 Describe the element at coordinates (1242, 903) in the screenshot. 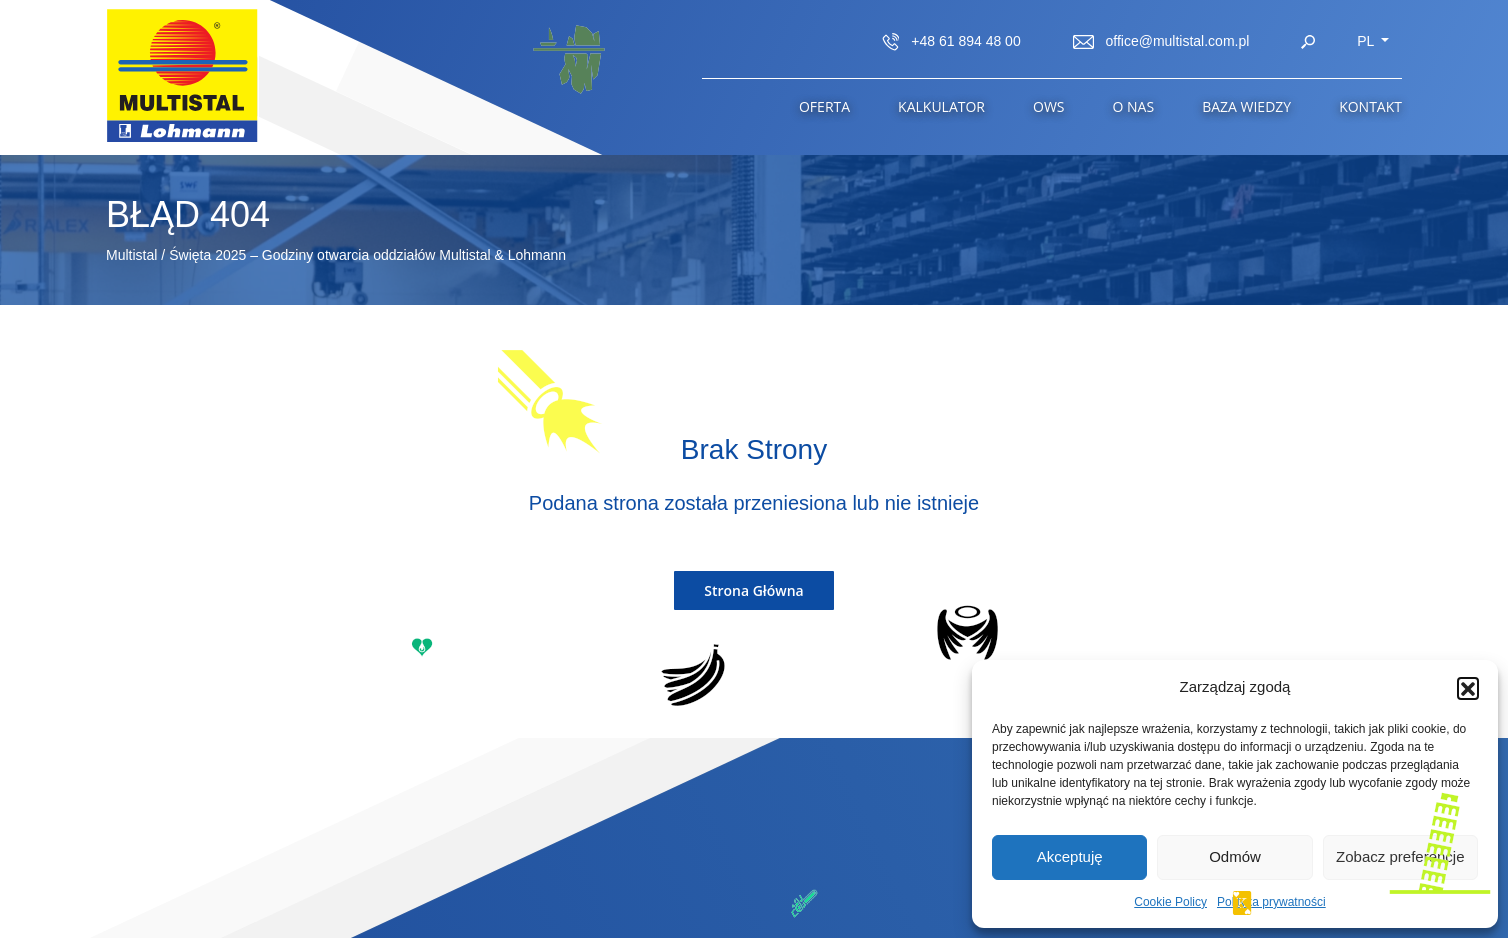

I see `king of hearts playing card` at that location.